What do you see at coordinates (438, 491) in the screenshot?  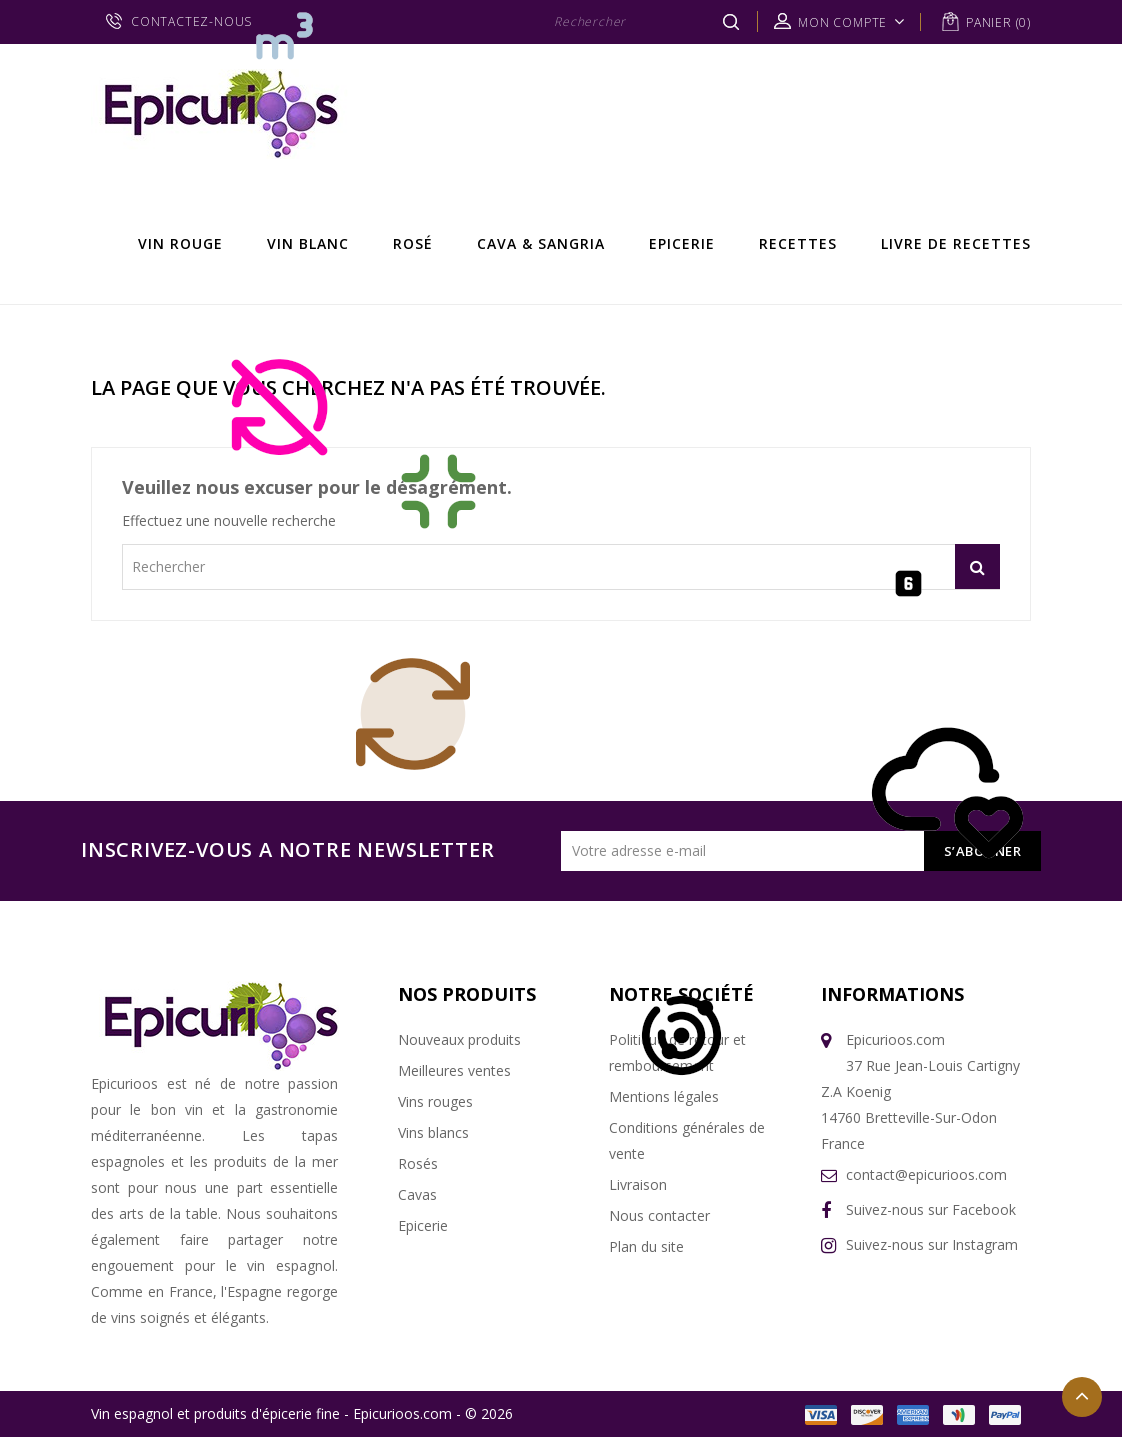 I see `minimize or collapse the current window` at bounding box center [438, 491].